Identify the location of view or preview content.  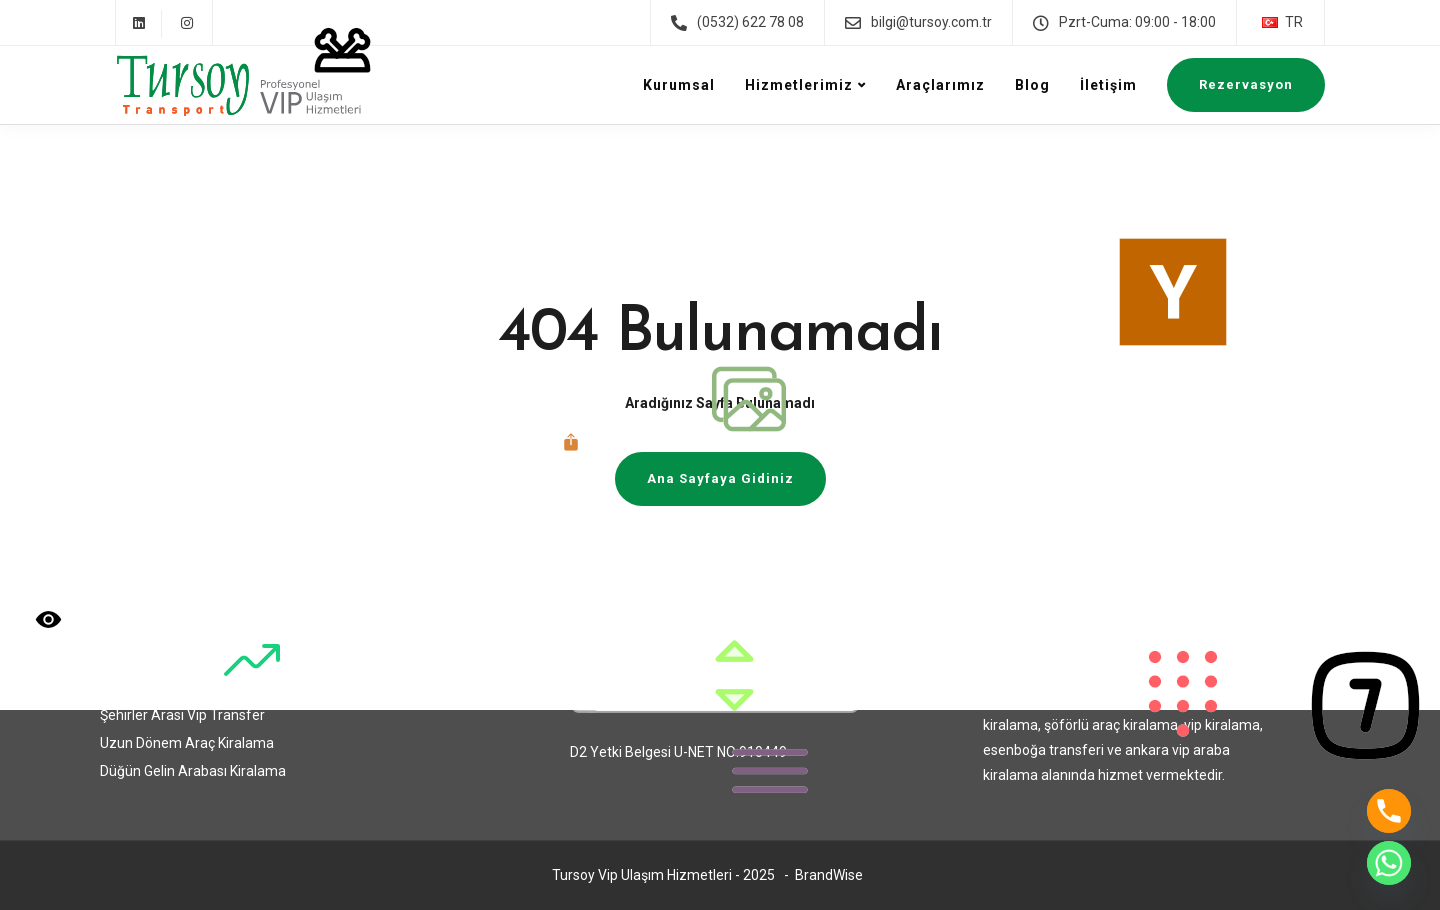
(48, 619).